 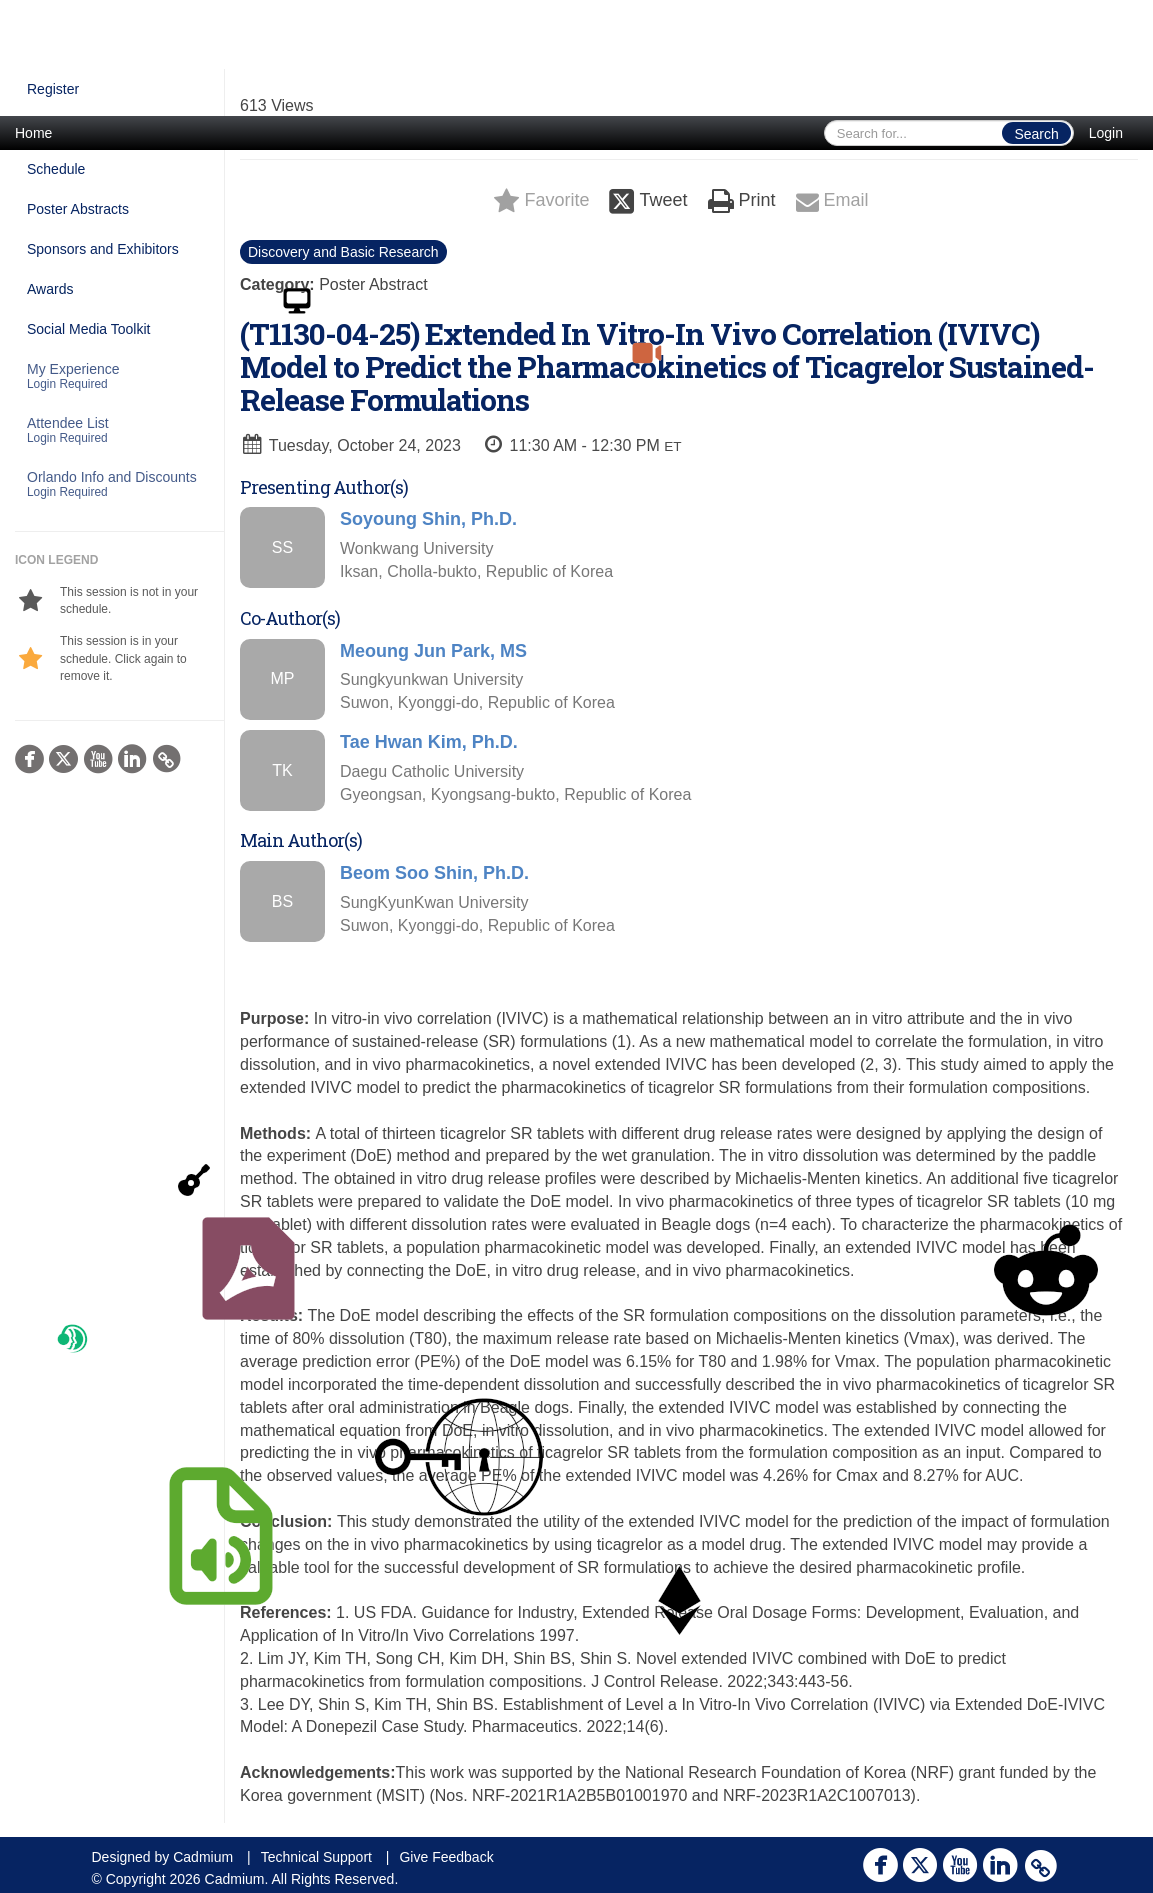 I want to click on Ethereum cryptocurrency logo, so click(x=679, y=1600).